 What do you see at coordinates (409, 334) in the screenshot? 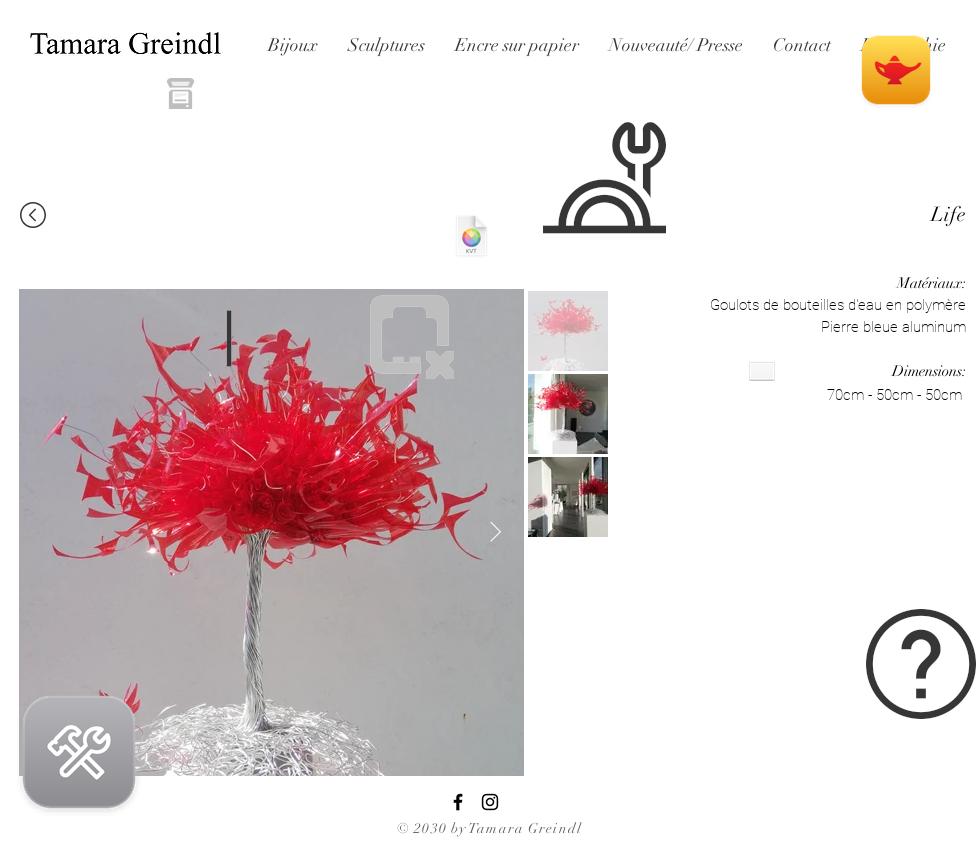
I see `indicates wired network connection is offline` at bounding box center [409, 334].